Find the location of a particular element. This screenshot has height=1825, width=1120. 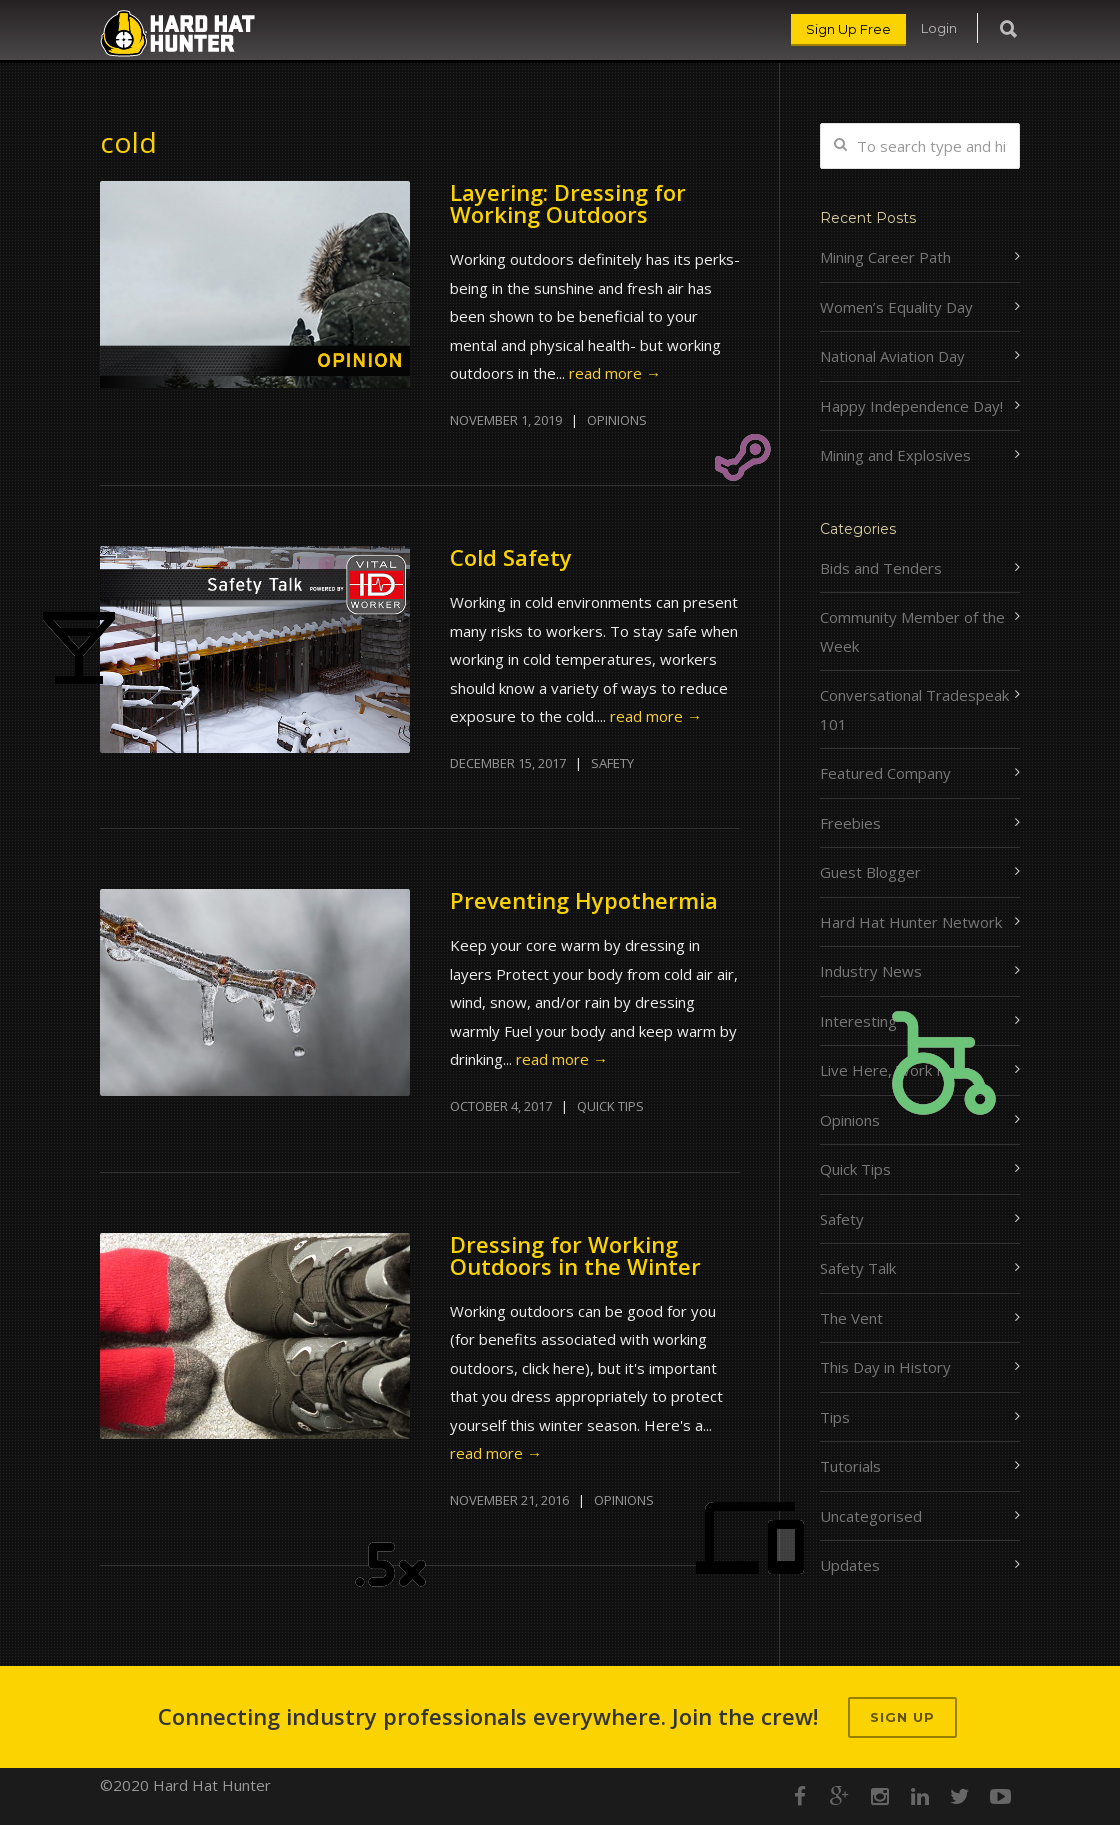

open Steam gaming platform is located at coordinates (743, 456).